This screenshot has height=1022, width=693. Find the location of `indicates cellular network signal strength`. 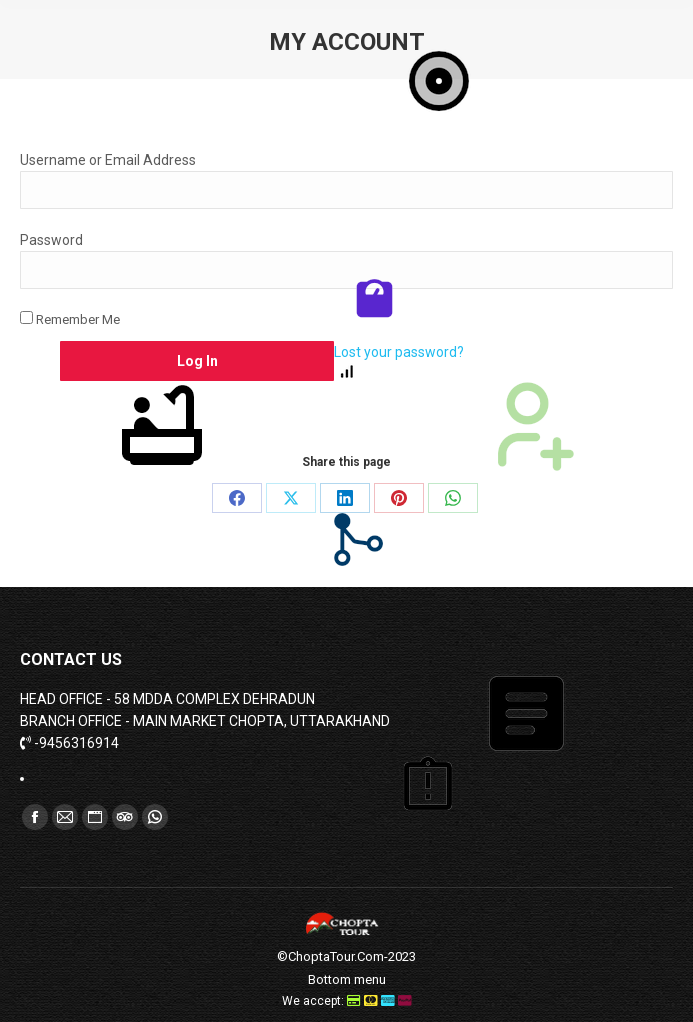

indicates cellular network signal strength is located at coordinates (346, 371).